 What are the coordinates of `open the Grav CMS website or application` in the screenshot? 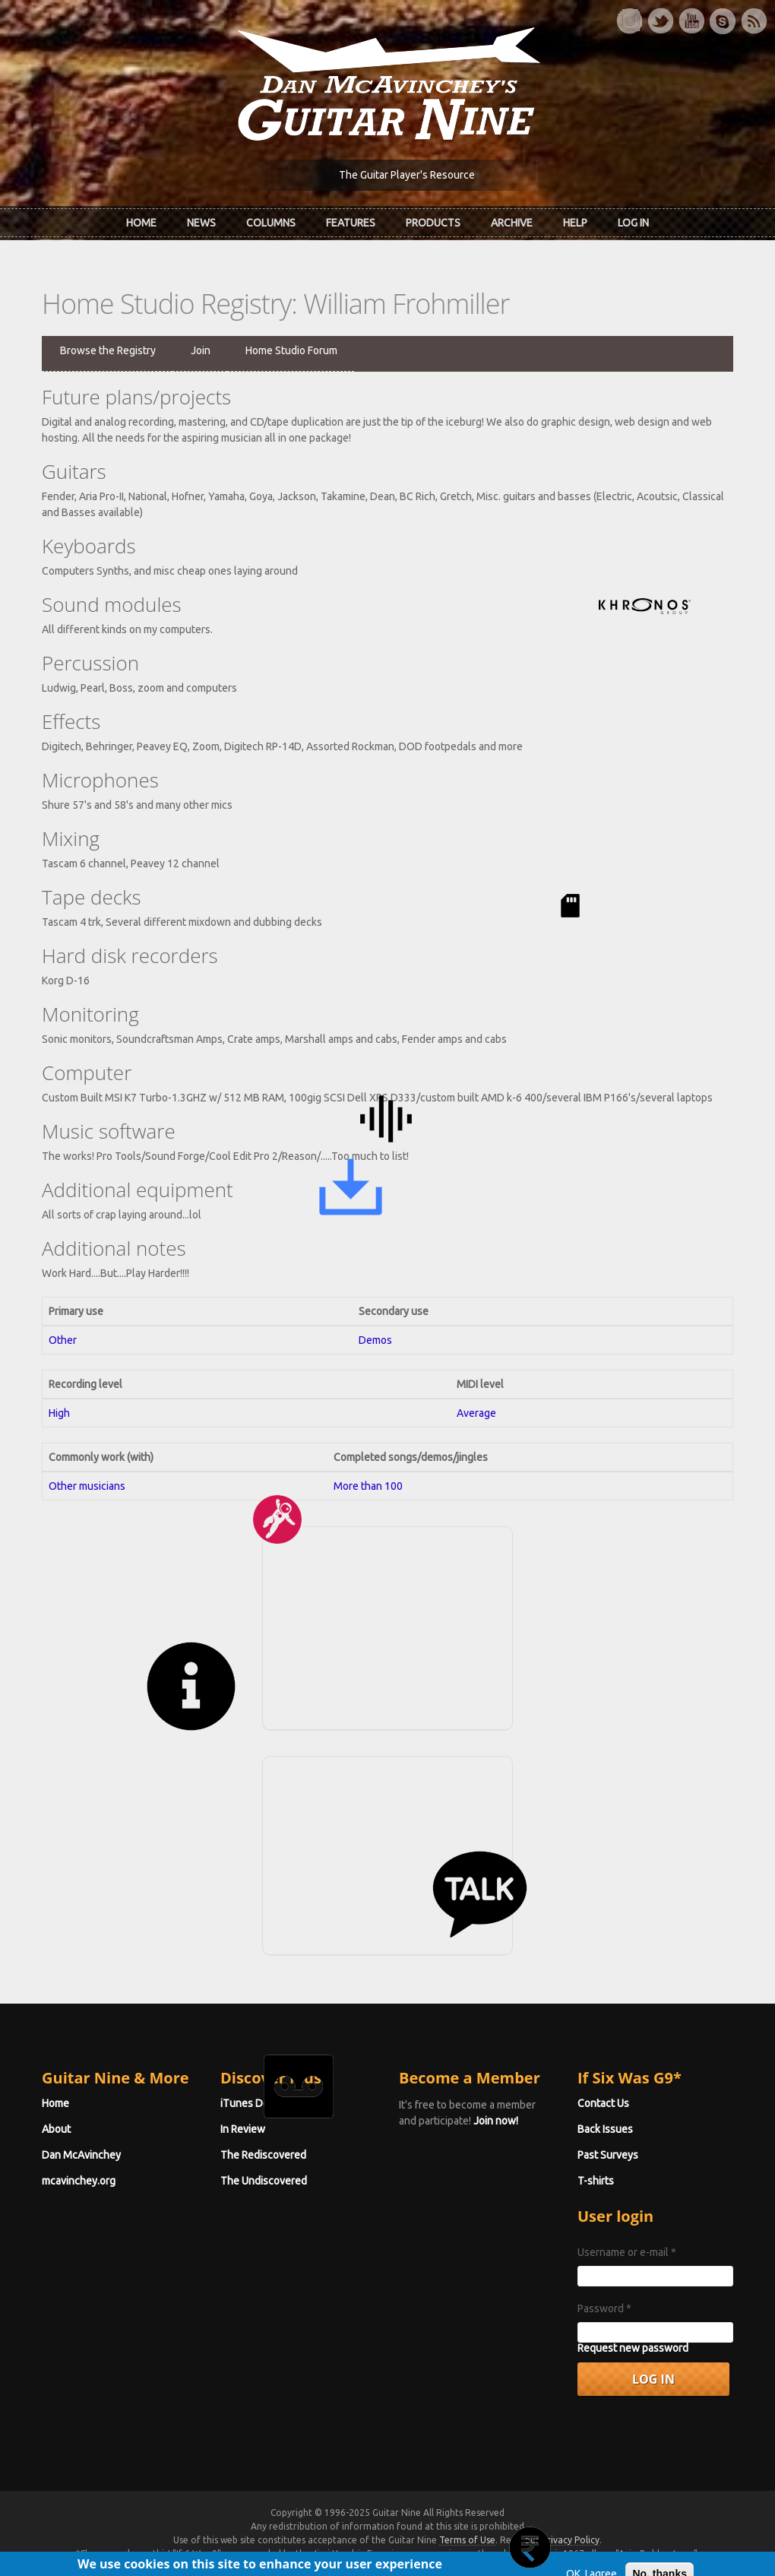 It's located at (277, 1519).